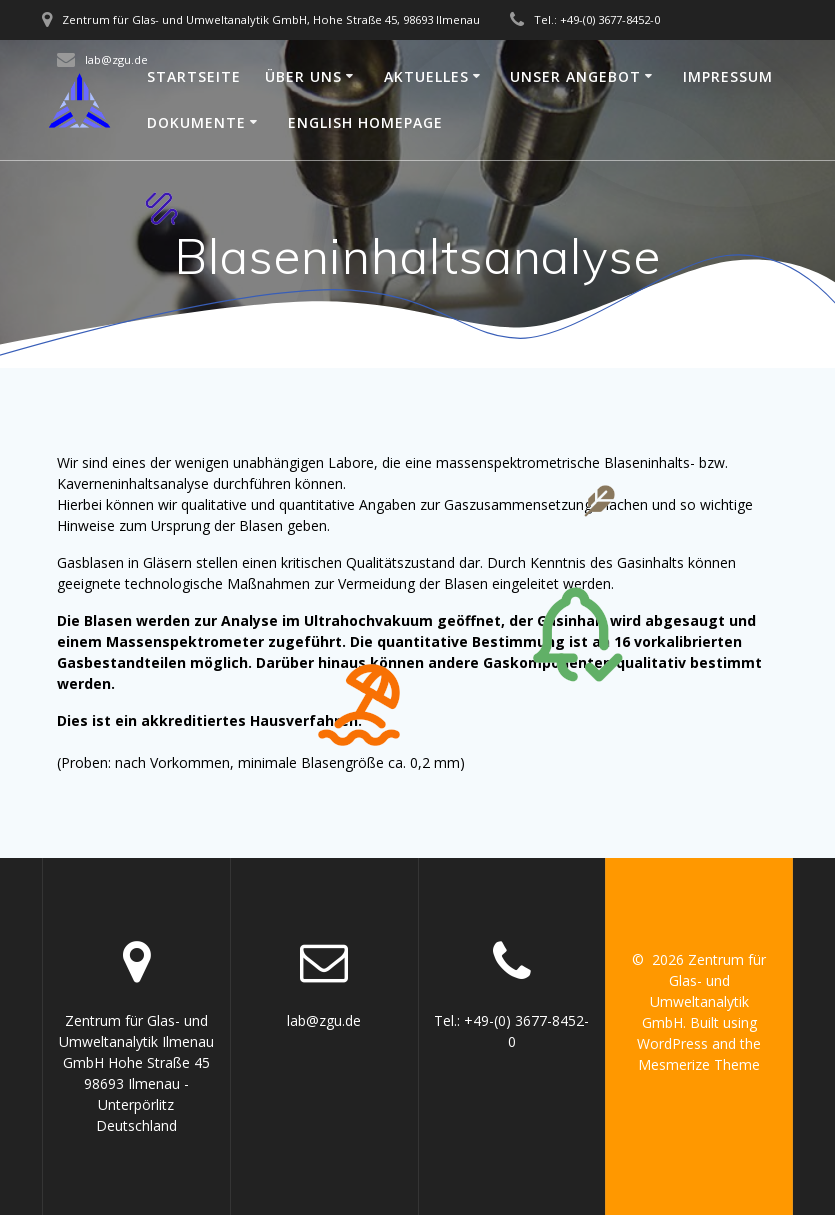 The image size is (835, 1215). I want to click on access freehand drawing or annotation tools, so click(161, 208).